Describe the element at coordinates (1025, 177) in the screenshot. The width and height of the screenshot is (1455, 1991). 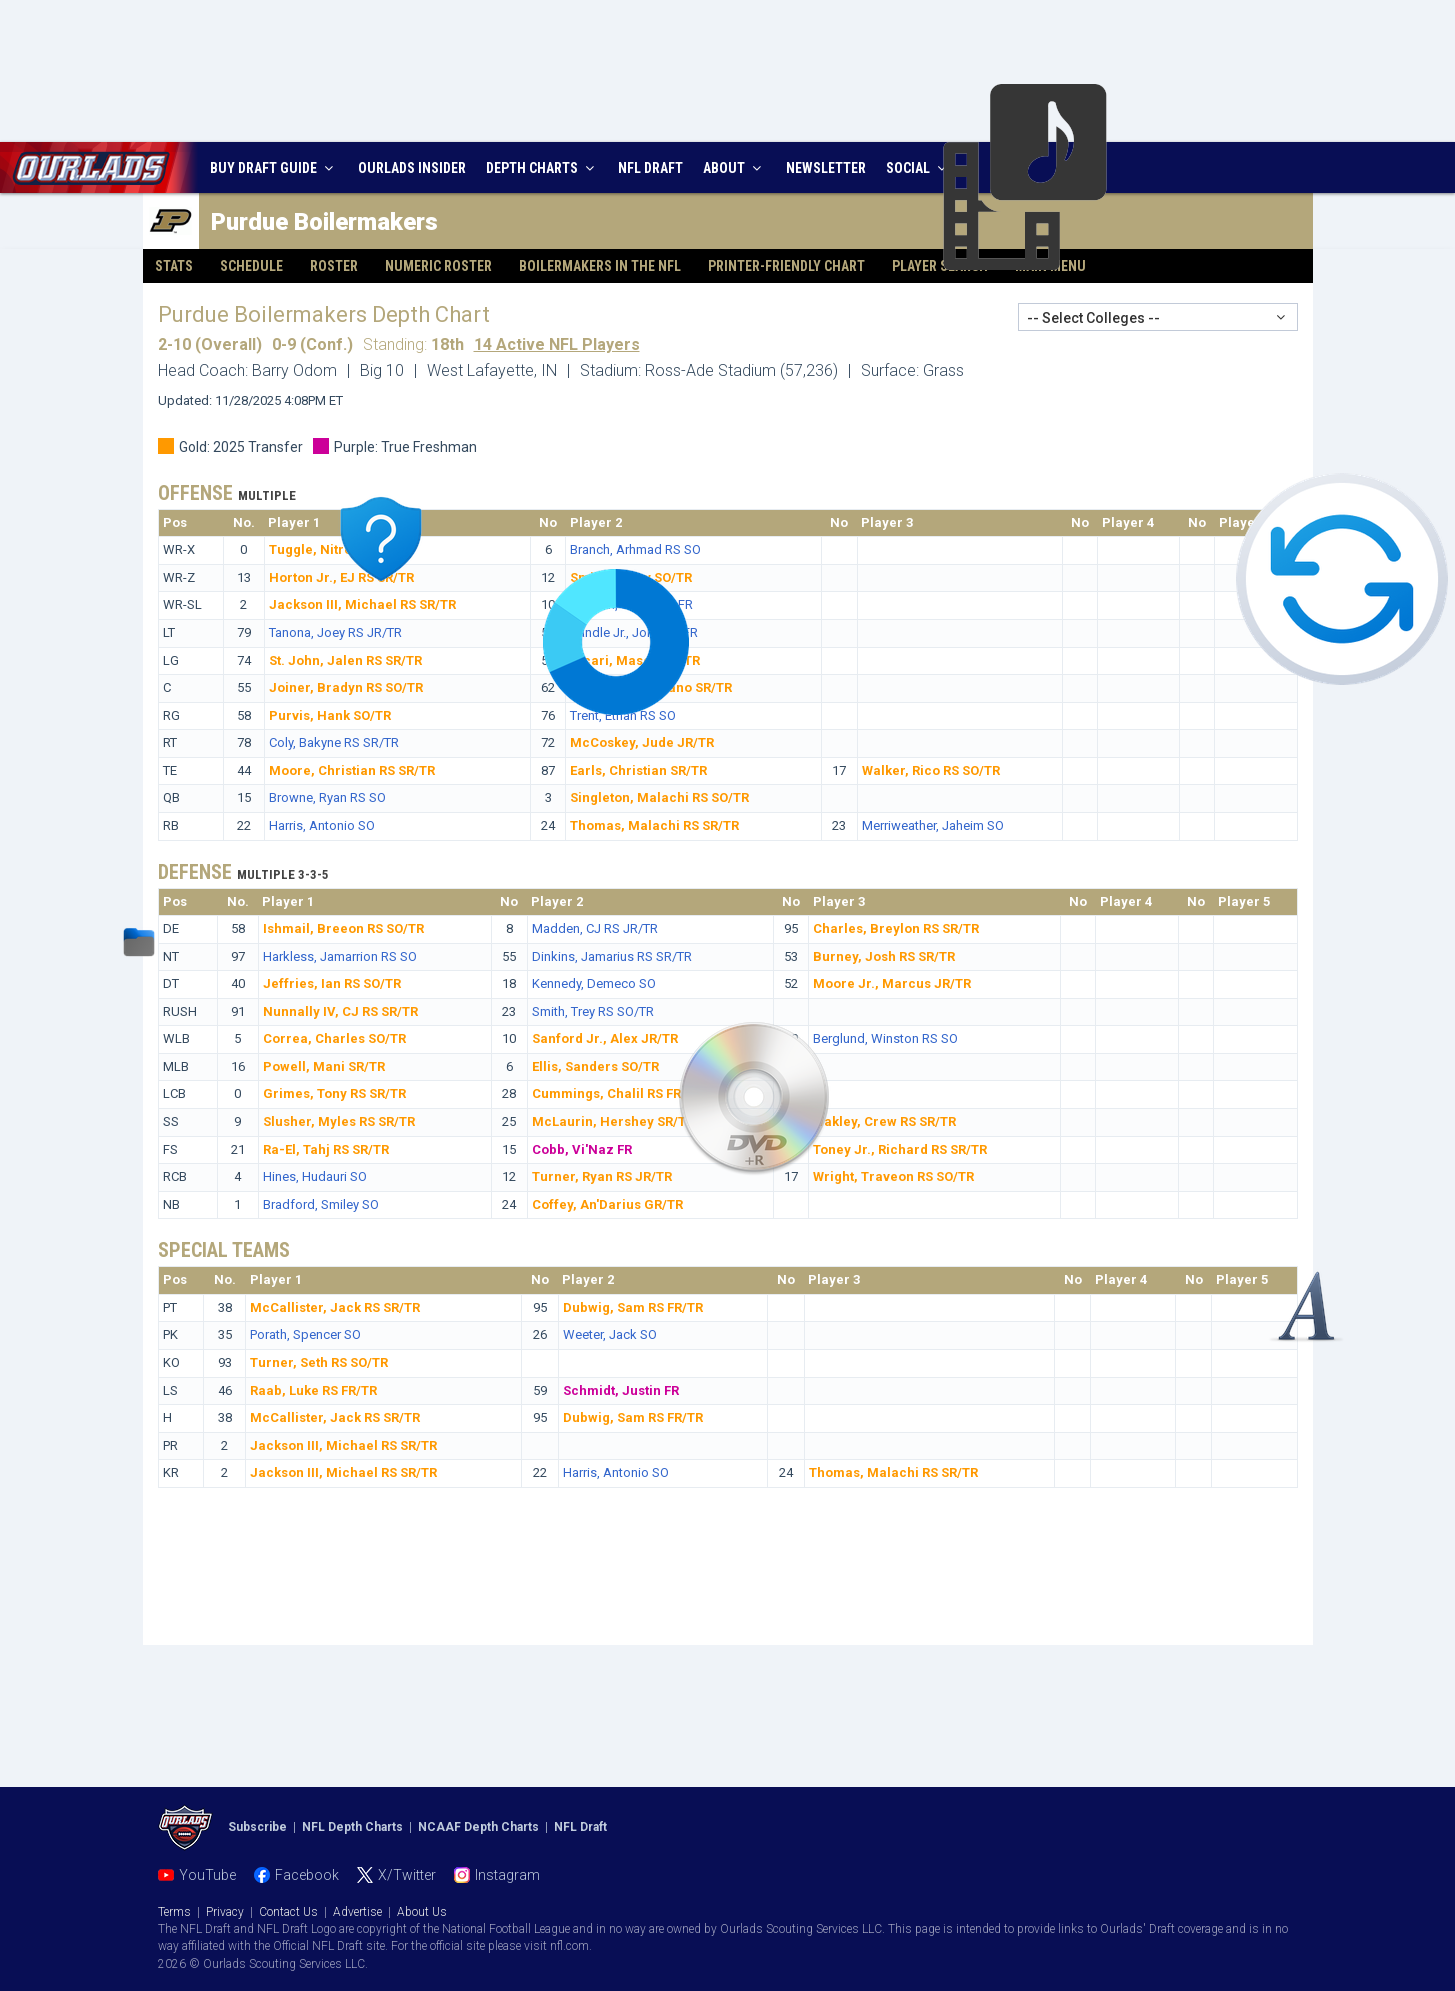
I see `access multimedia applications` at that location.